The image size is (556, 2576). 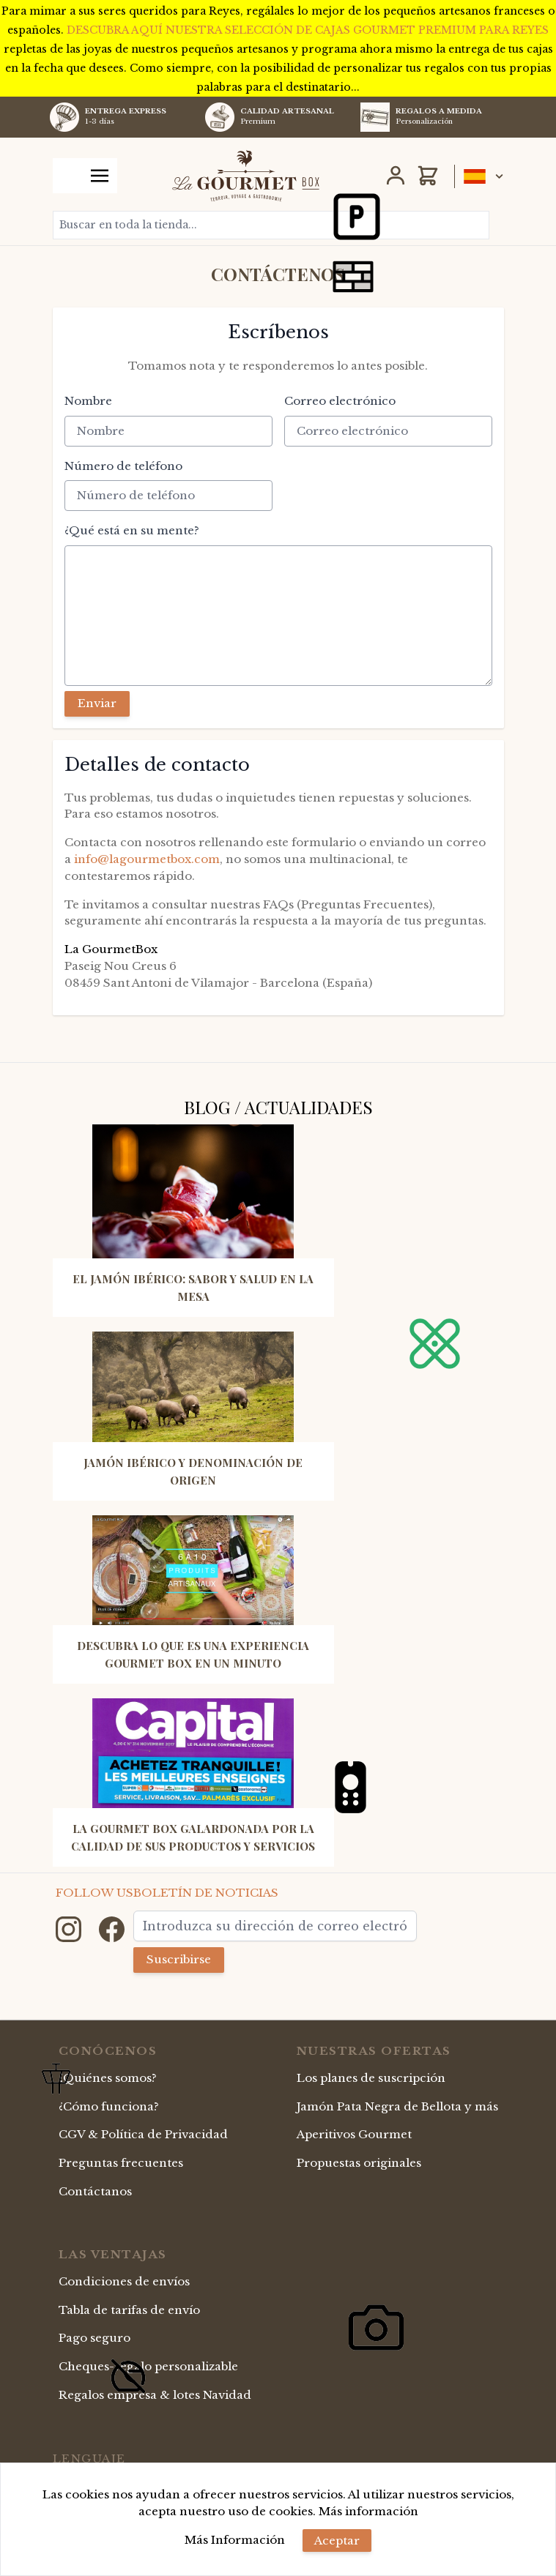 What do you see at coordinates (376, 2327) in the screenshot?
I see `take a photo` at bounding box center [376, 2327].